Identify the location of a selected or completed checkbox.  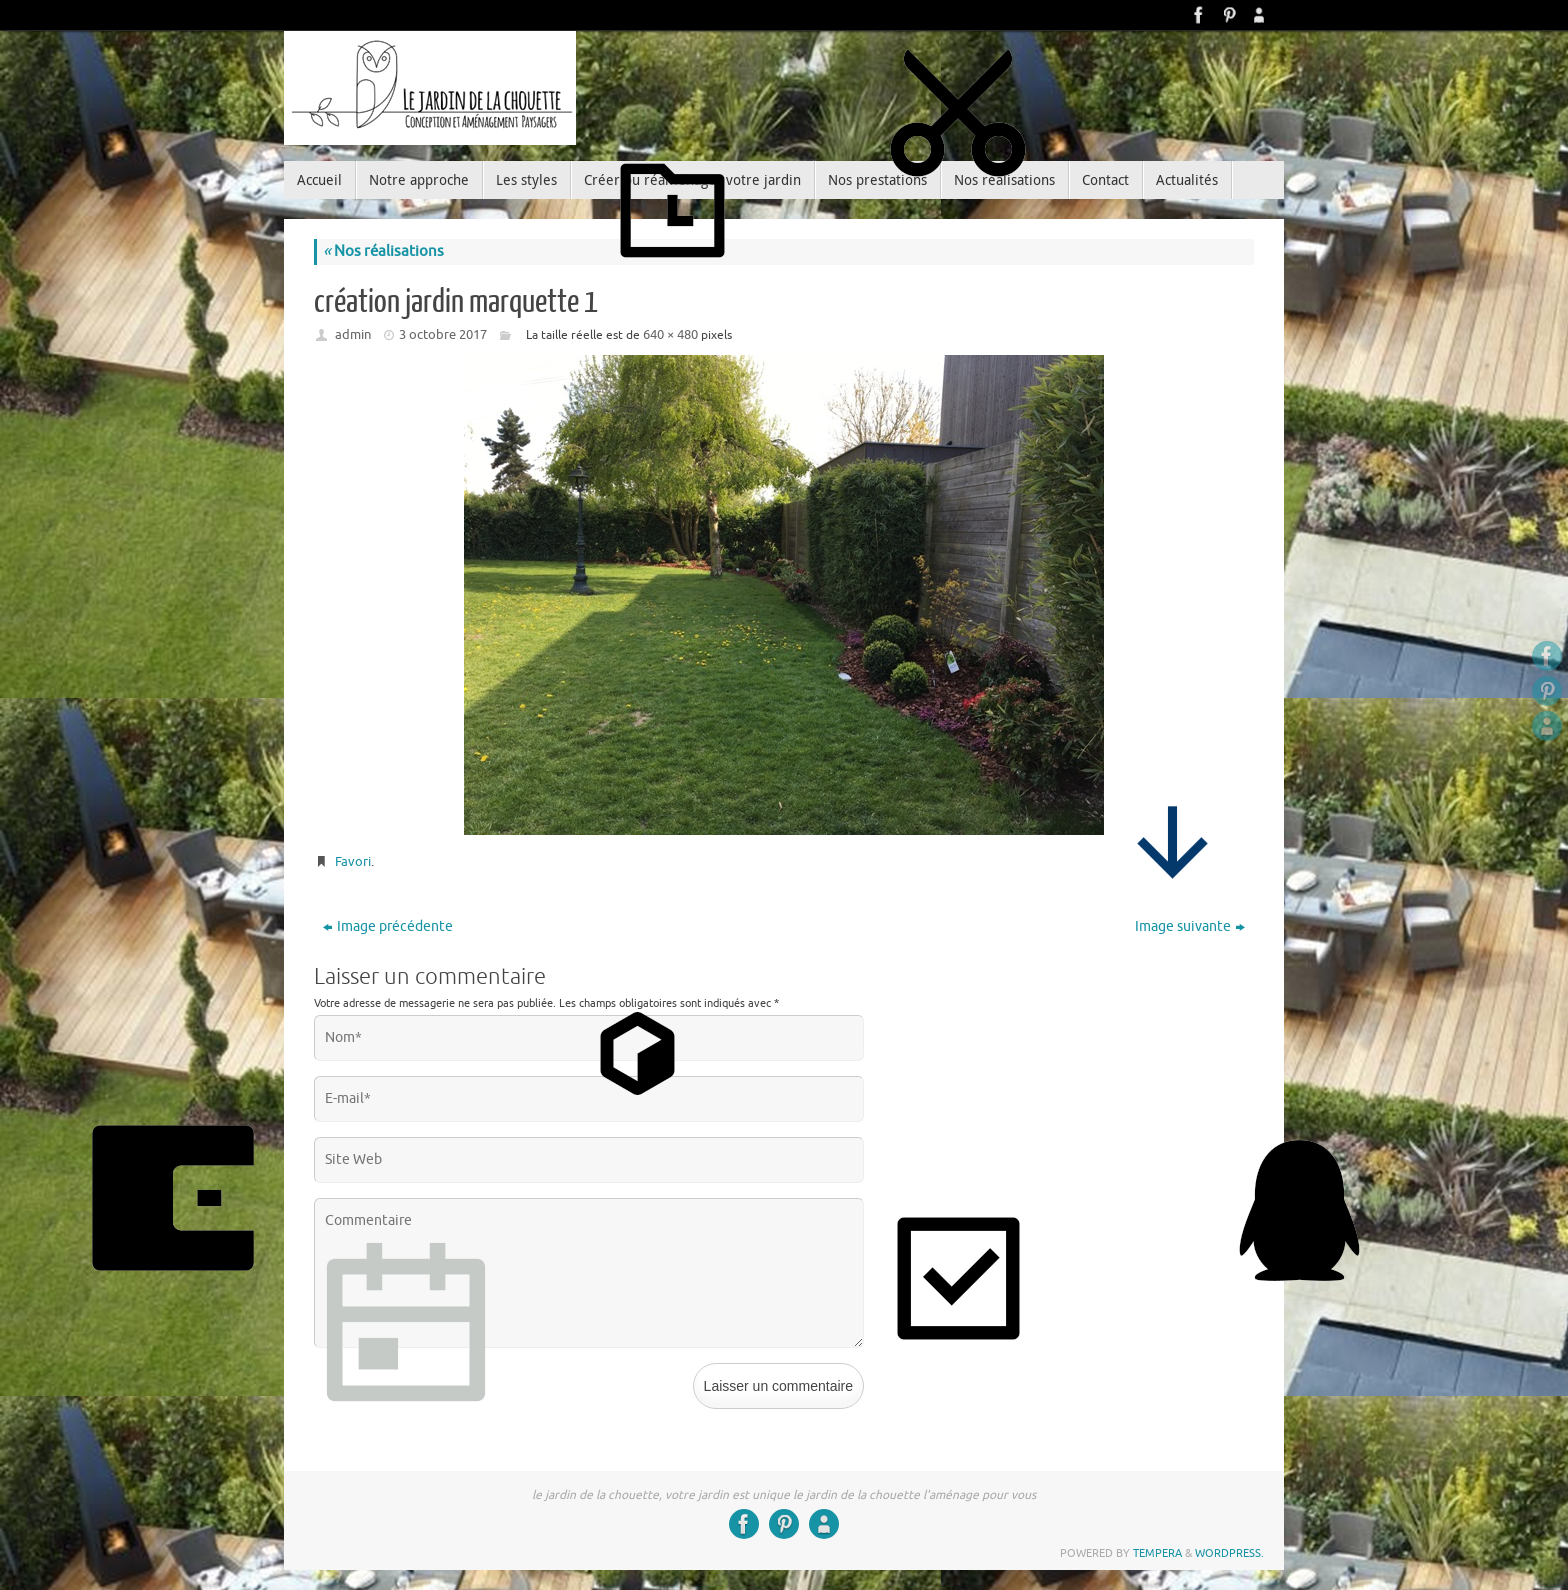
(958, 1278).